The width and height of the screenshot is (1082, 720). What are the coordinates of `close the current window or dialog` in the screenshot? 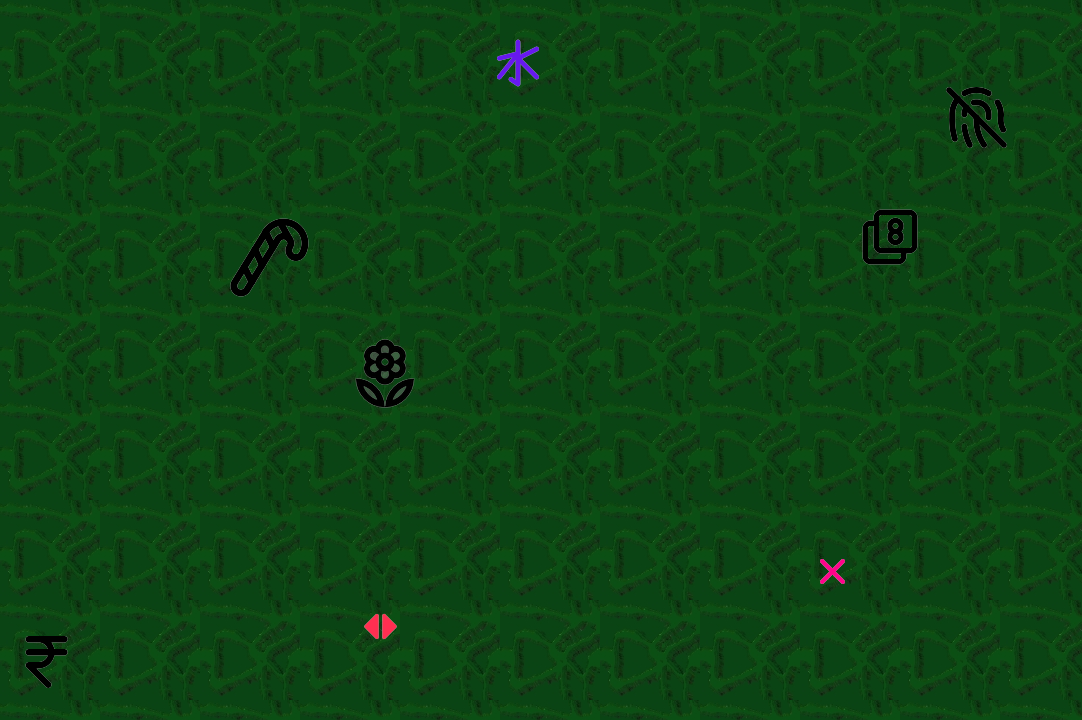 It's located at (832, 571).